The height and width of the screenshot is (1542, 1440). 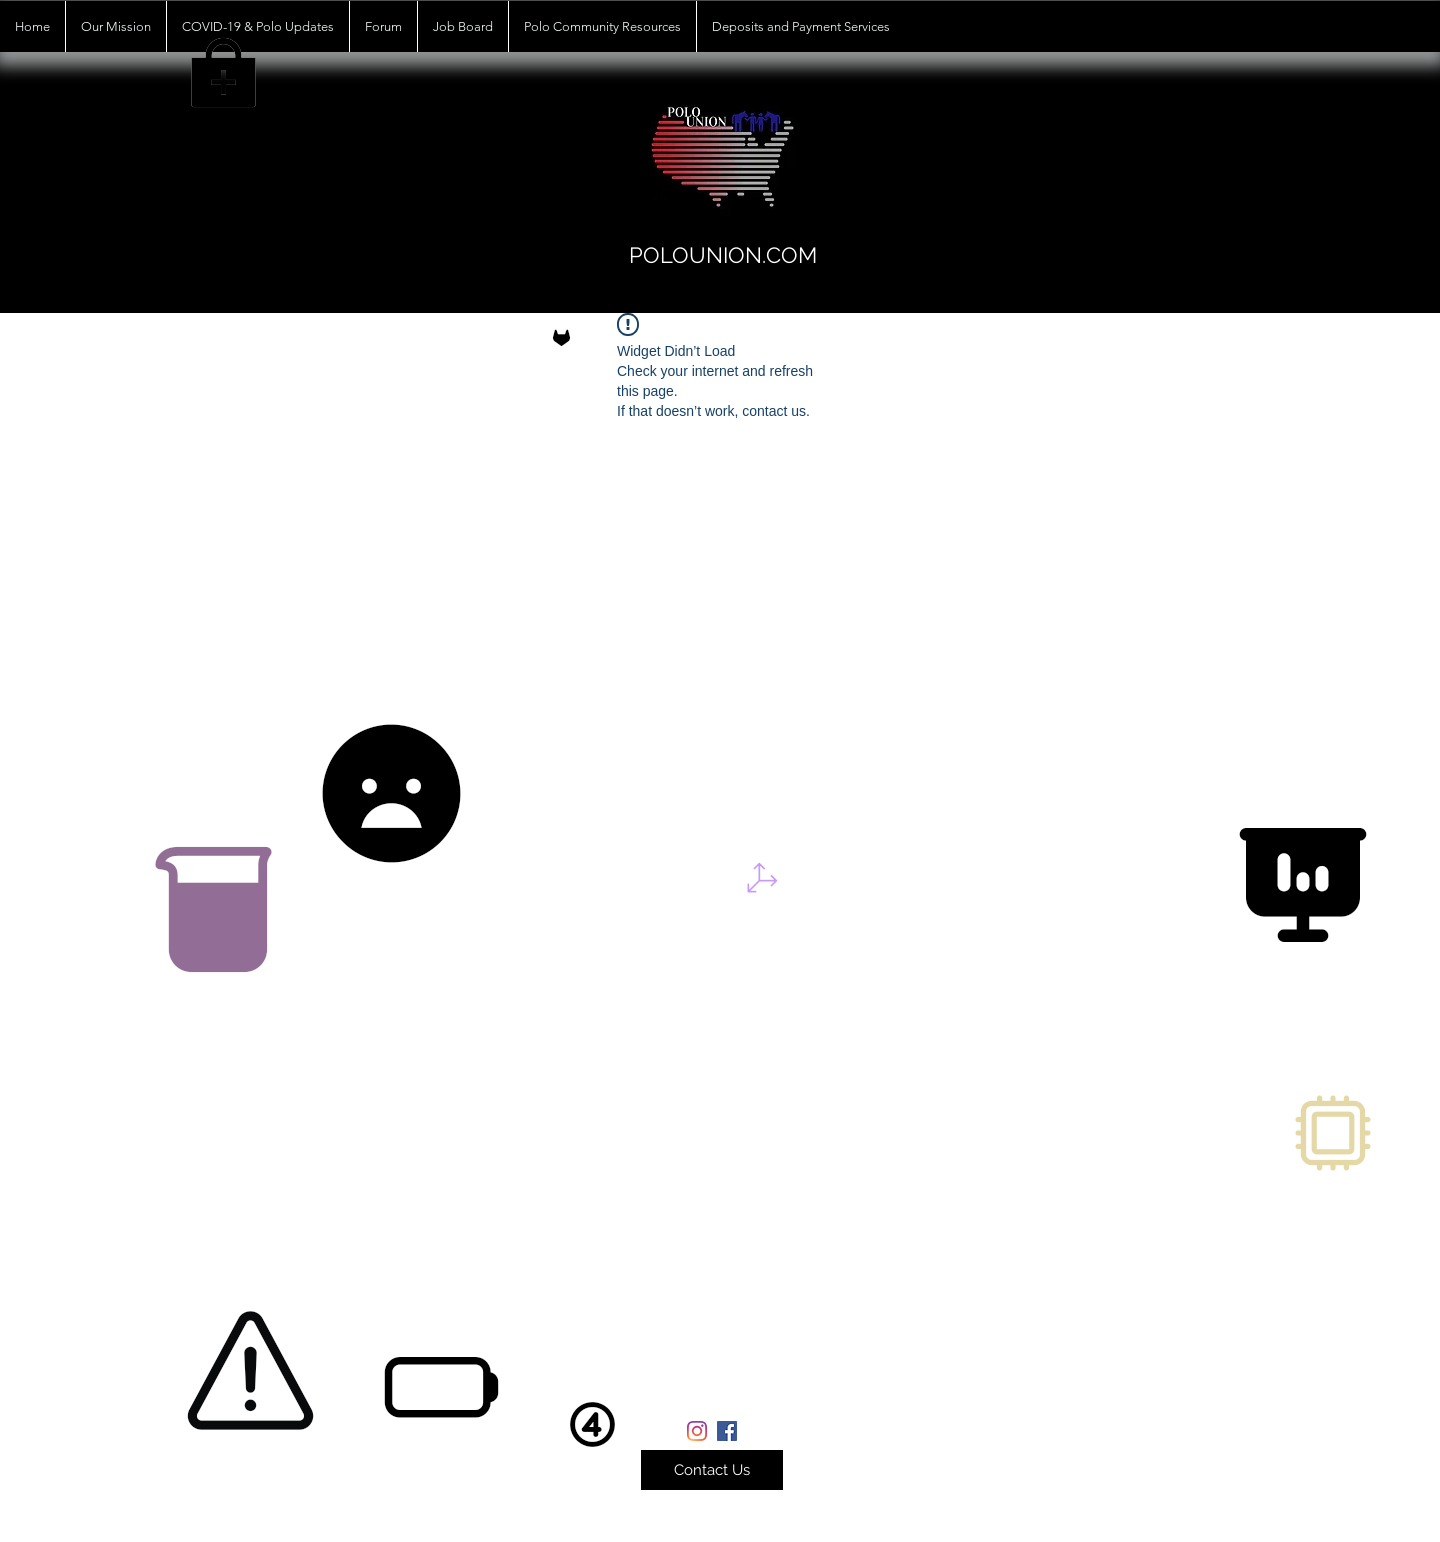 I want to click on open gitlab repository, so click(x=561, y=337).